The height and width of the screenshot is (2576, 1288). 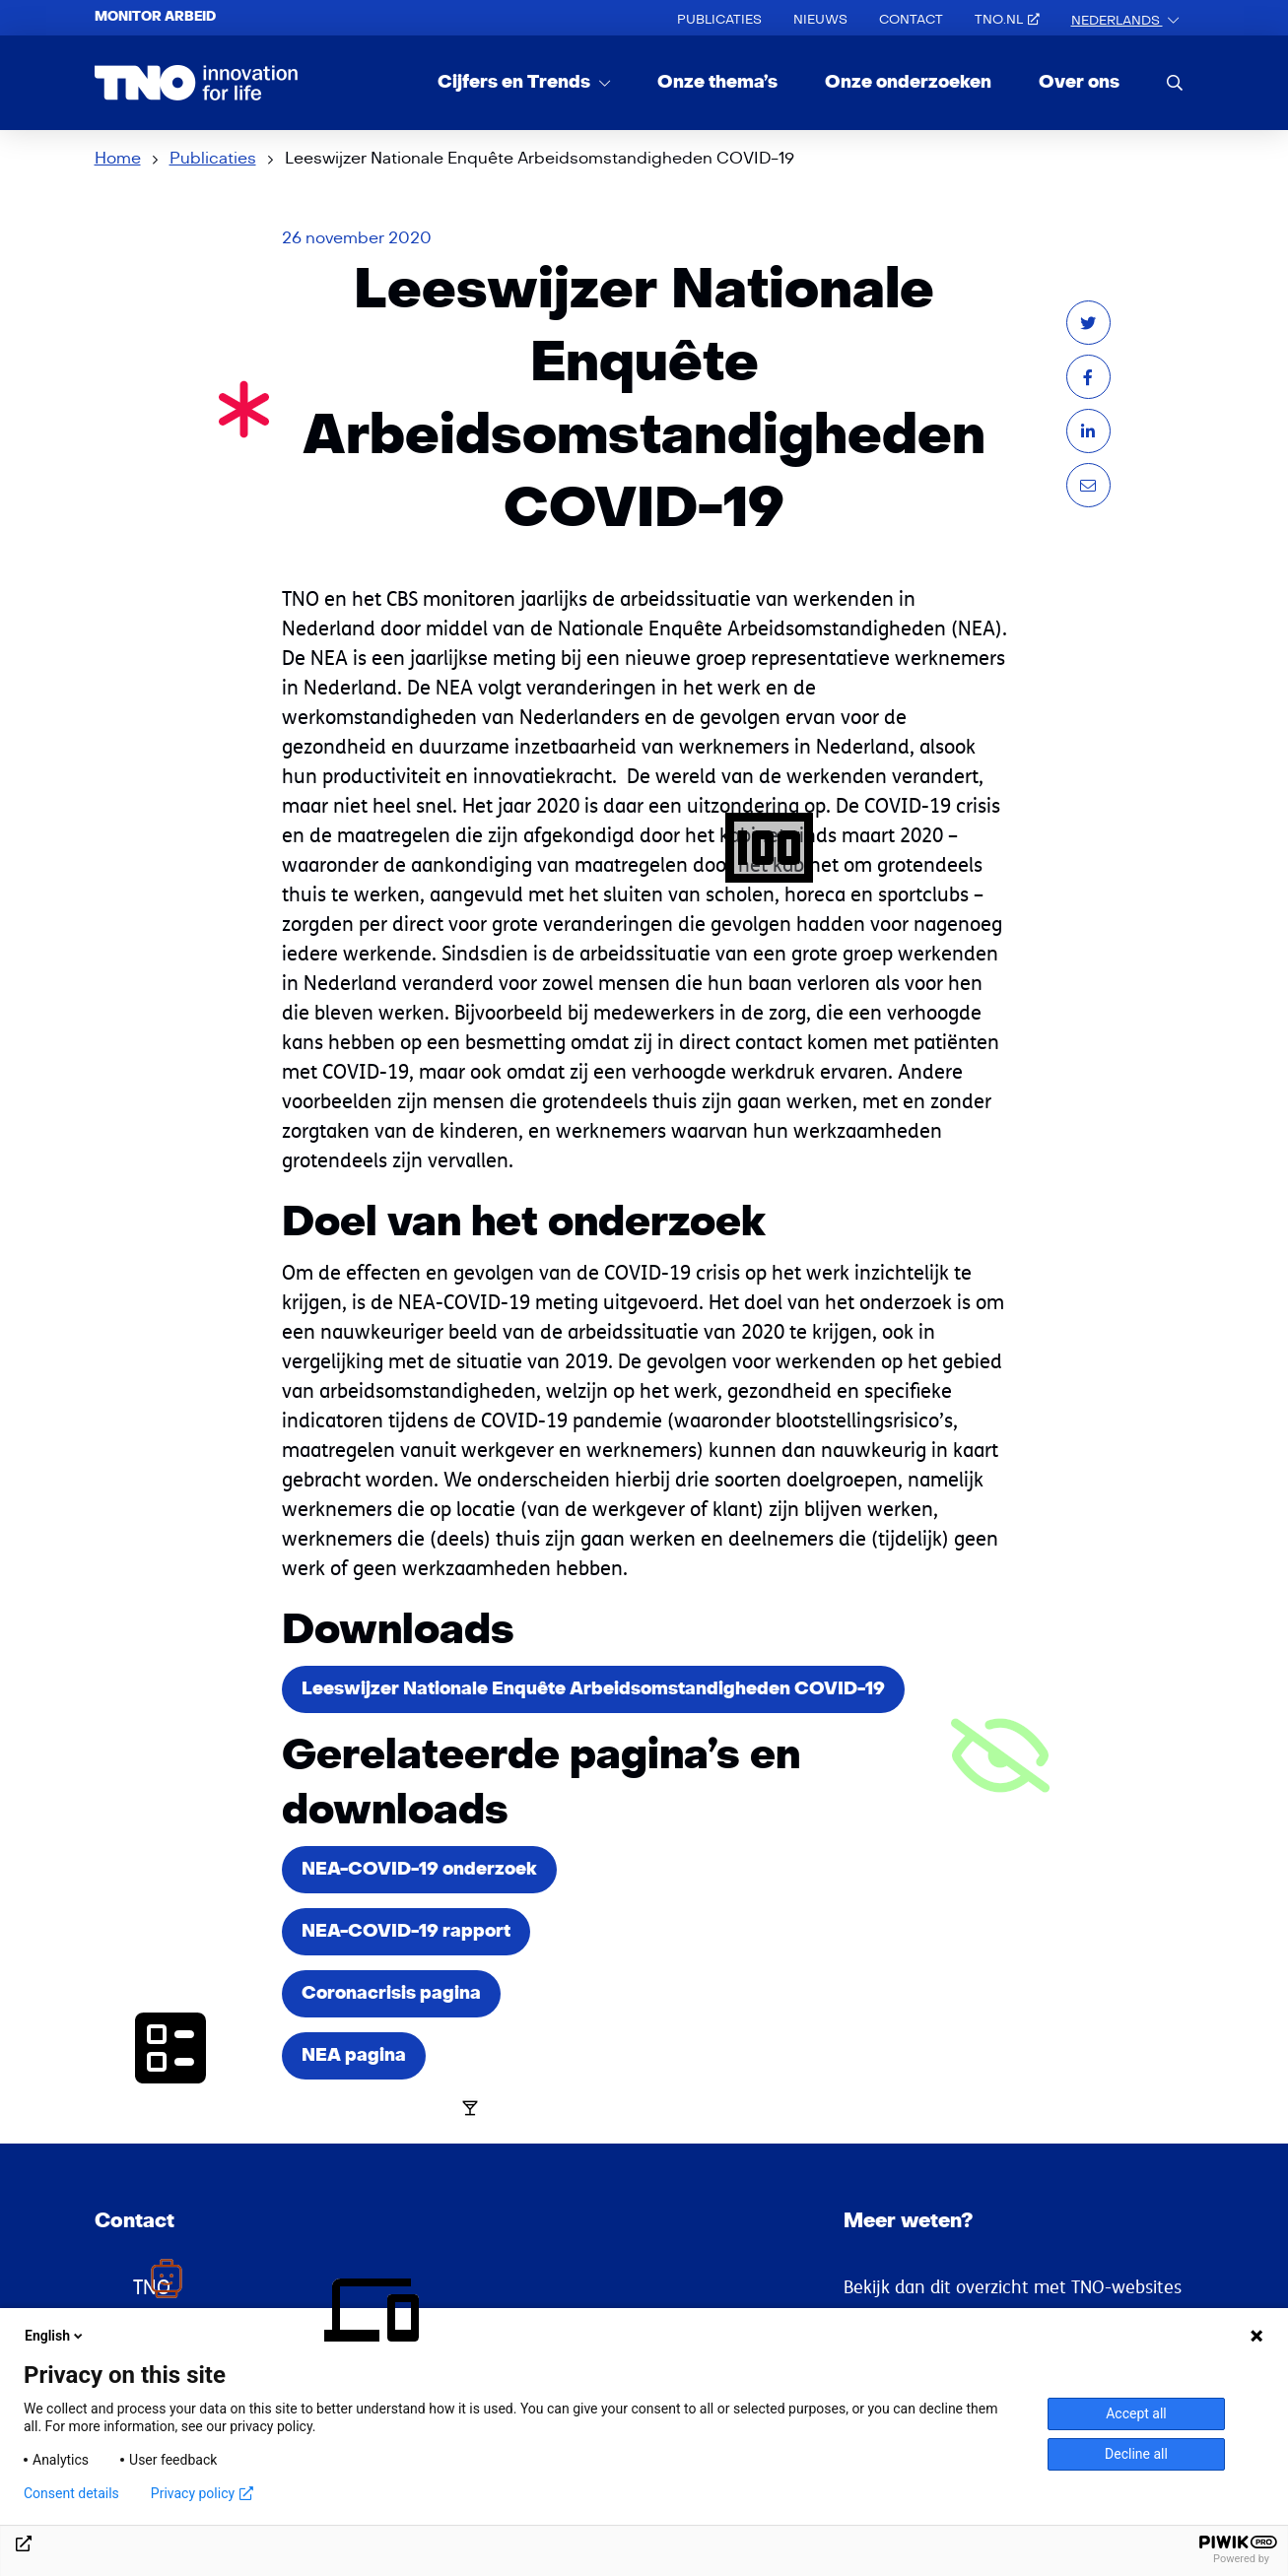 I want to click on link or sync devices together, so click(x=372, y=2310).